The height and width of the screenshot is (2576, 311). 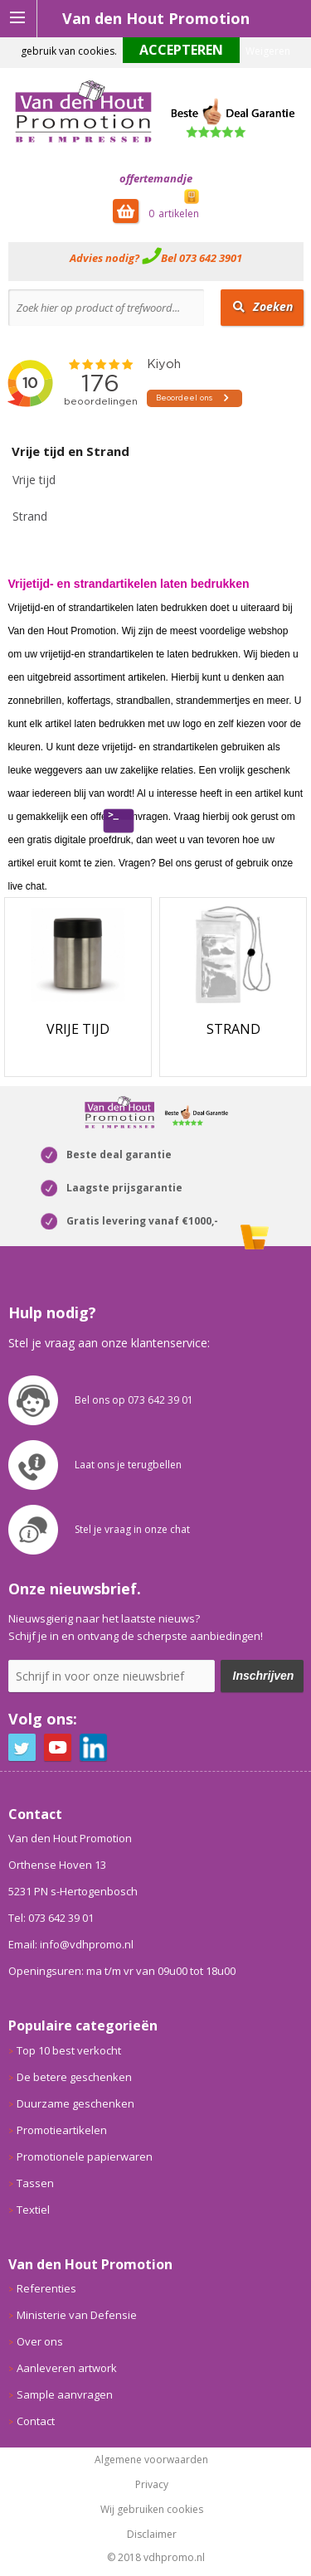 What do you see at coordinates (255, 1237) in the screenshot?
I see `open the commerce or shopping app` at bounding box center [255, 1237].